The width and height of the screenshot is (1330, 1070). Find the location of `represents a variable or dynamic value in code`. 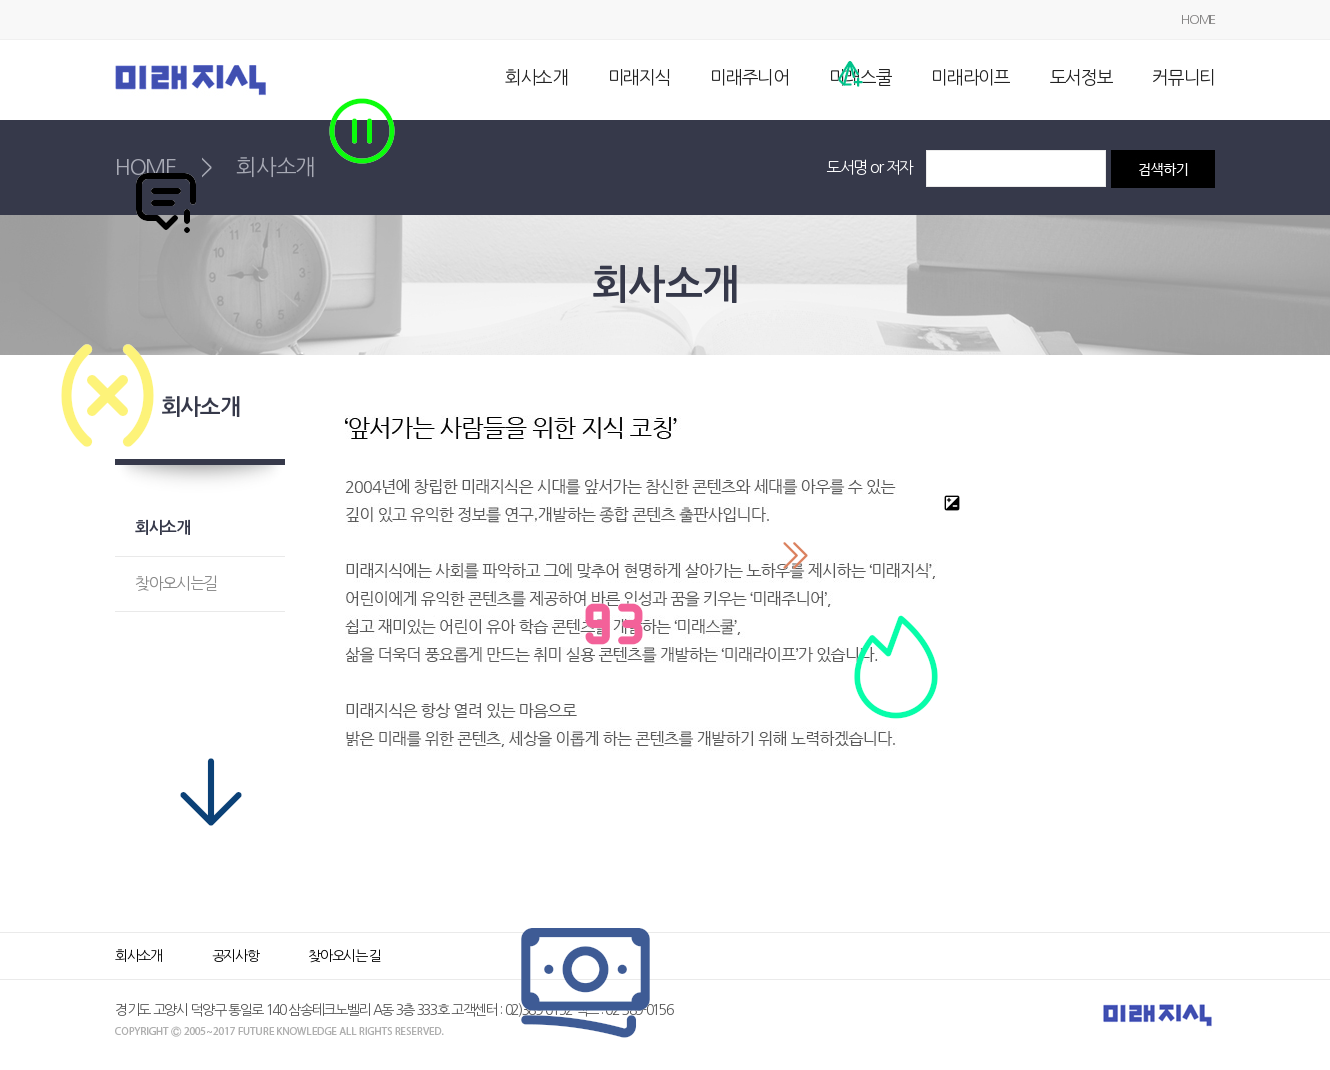

represents a variable or dynamic value in code is located at coordinates (107, 395).